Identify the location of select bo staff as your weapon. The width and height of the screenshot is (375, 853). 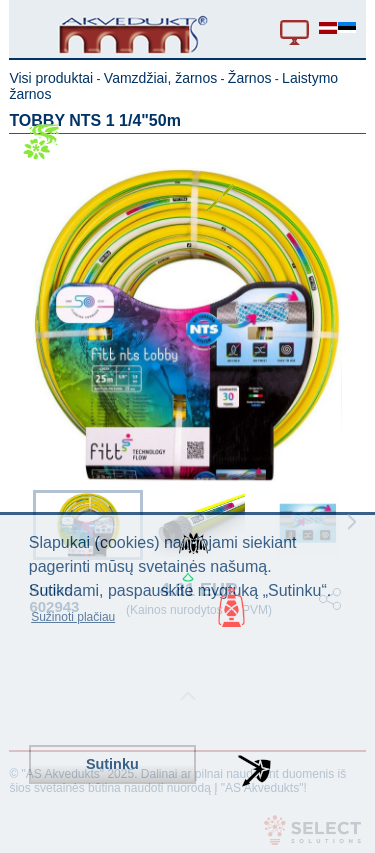
(220, 198).